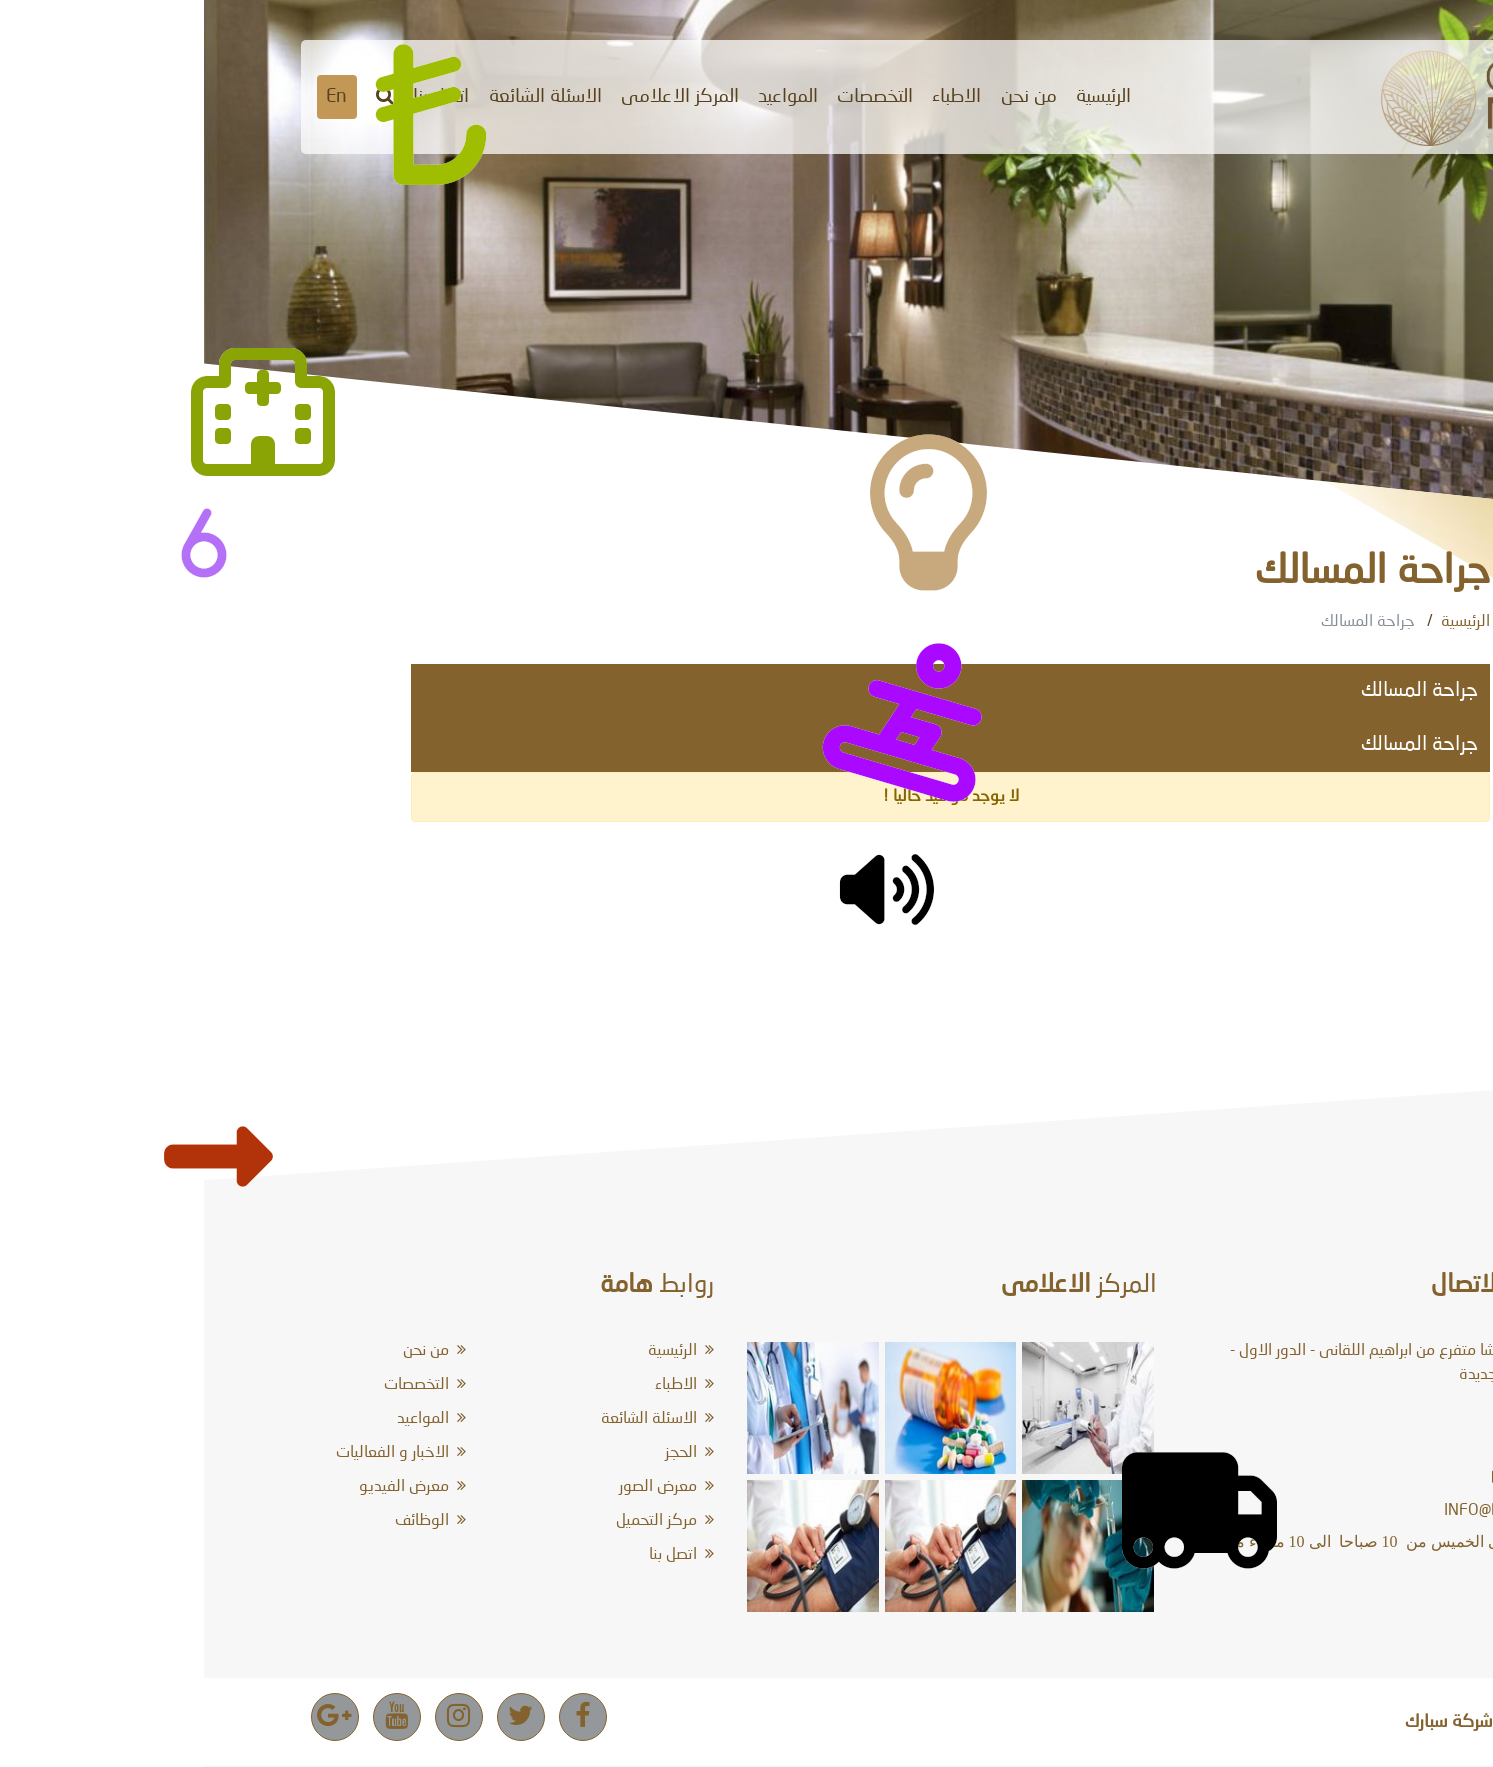 This screenshot has height=1767, width=1493. Describe the element at coordinates (928, 512) in the screenshot. I see `view tips or helpful suggestions` at that location.